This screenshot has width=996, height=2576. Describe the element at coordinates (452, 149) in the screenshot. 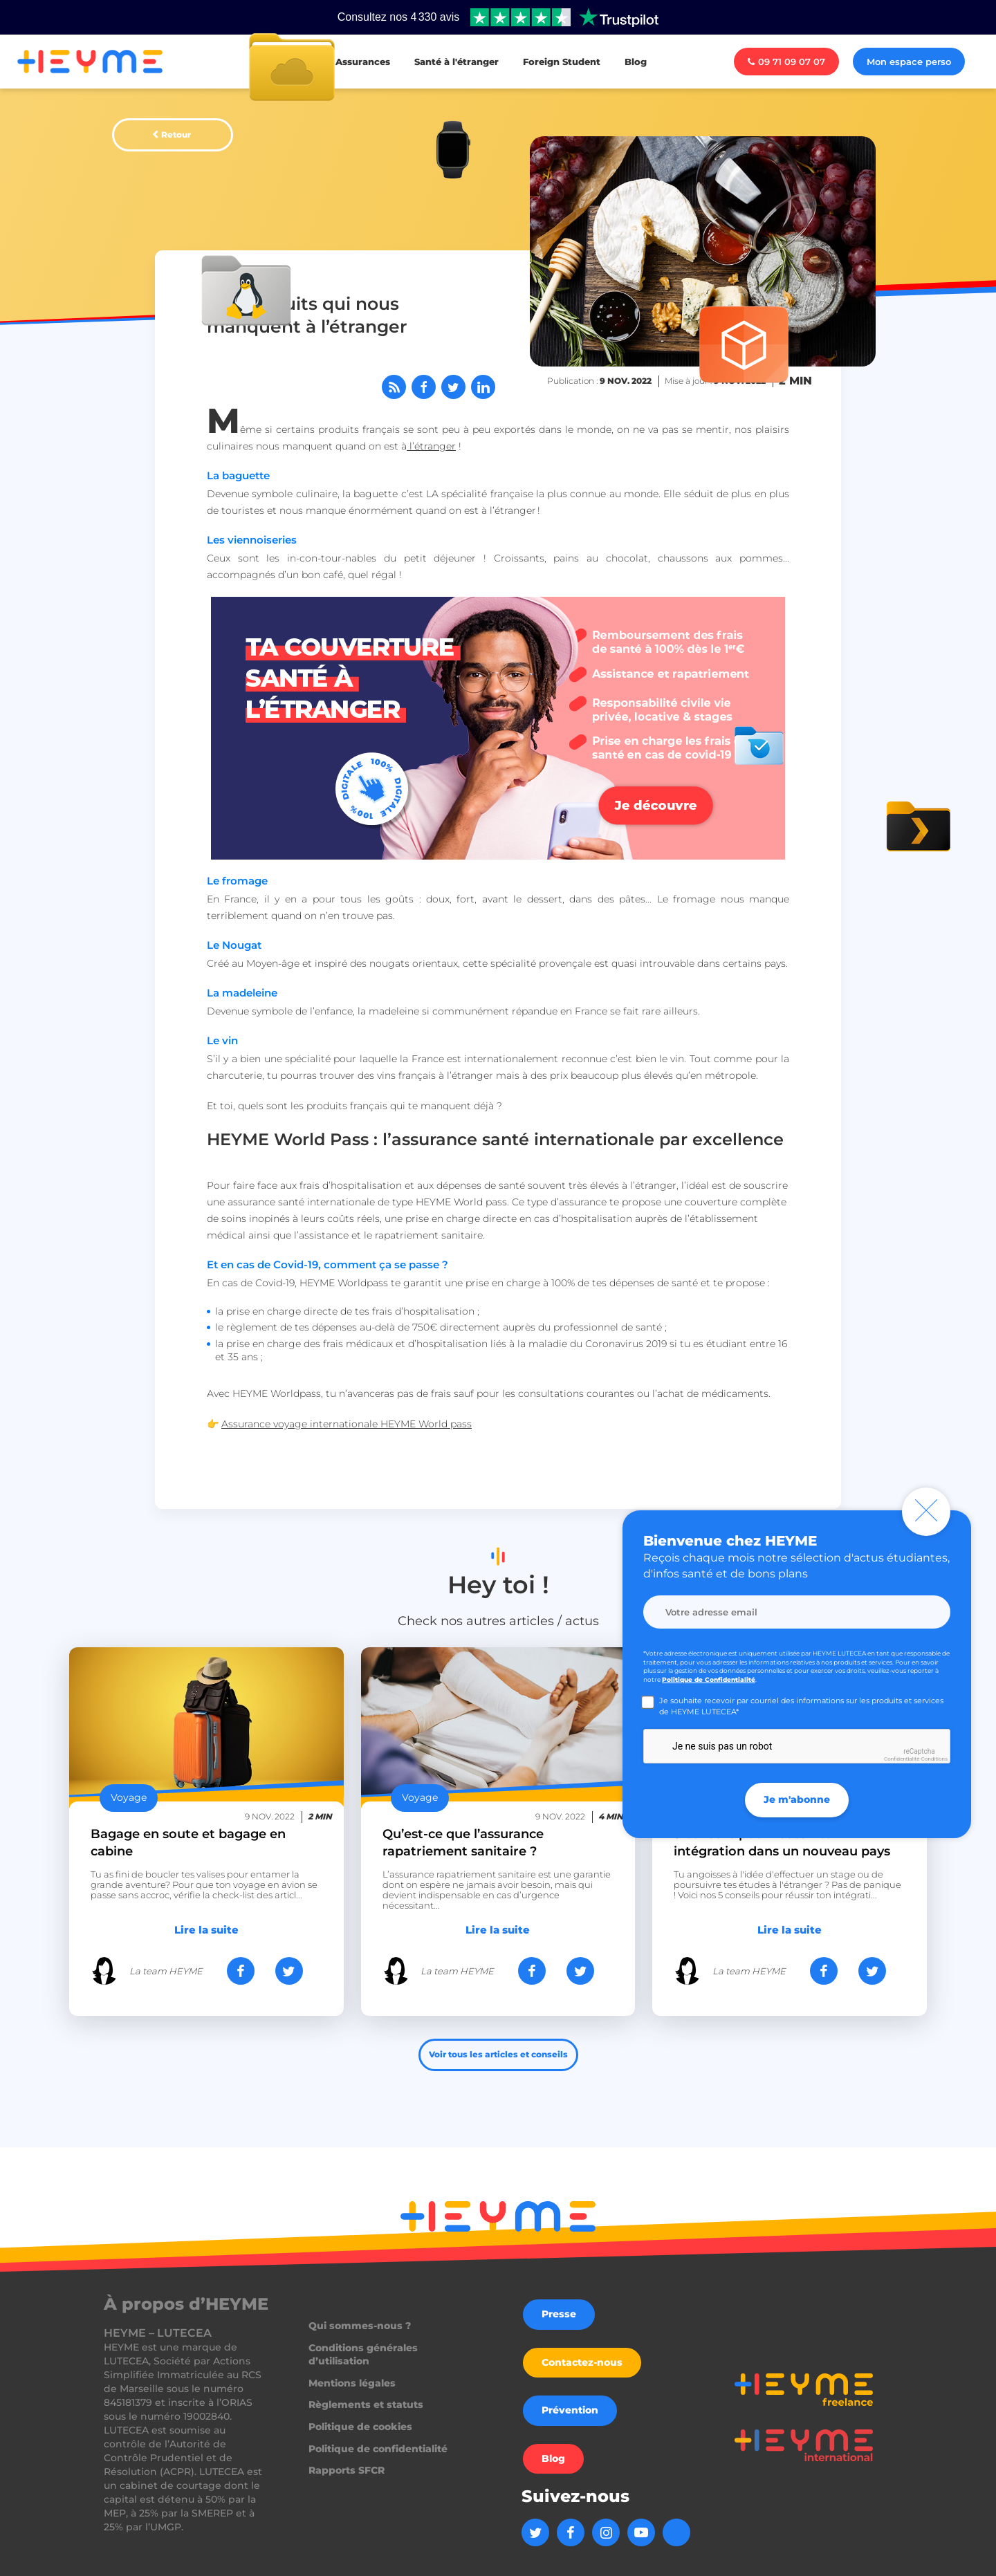

I see `apple watch series 7 device icon` at that location.